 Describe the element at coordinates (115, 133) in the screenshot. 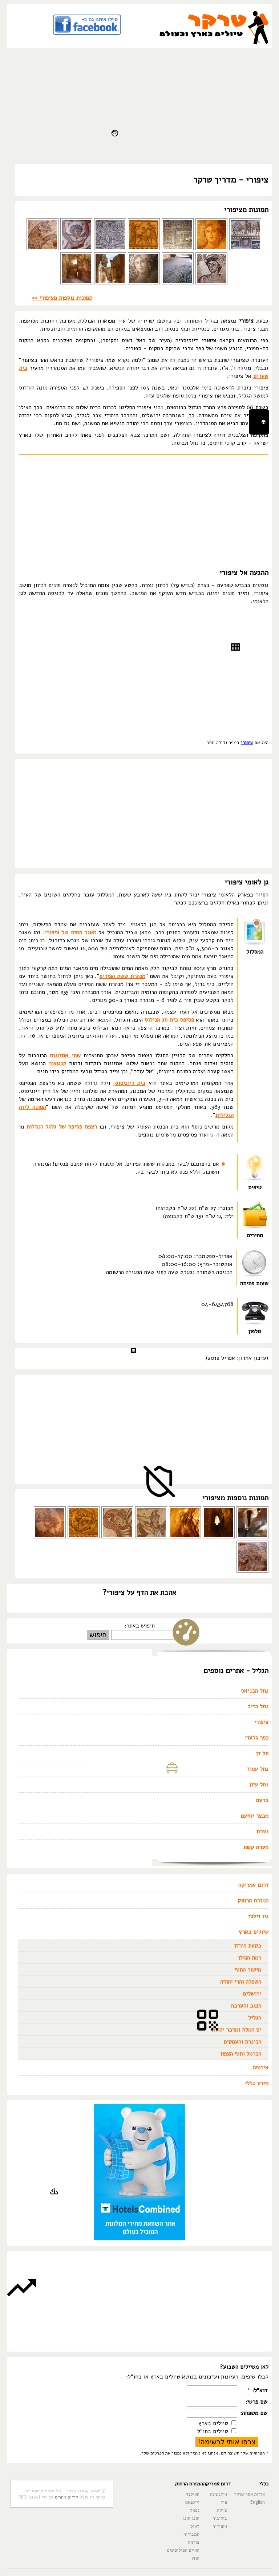

I see `access your profile or account` at that location.